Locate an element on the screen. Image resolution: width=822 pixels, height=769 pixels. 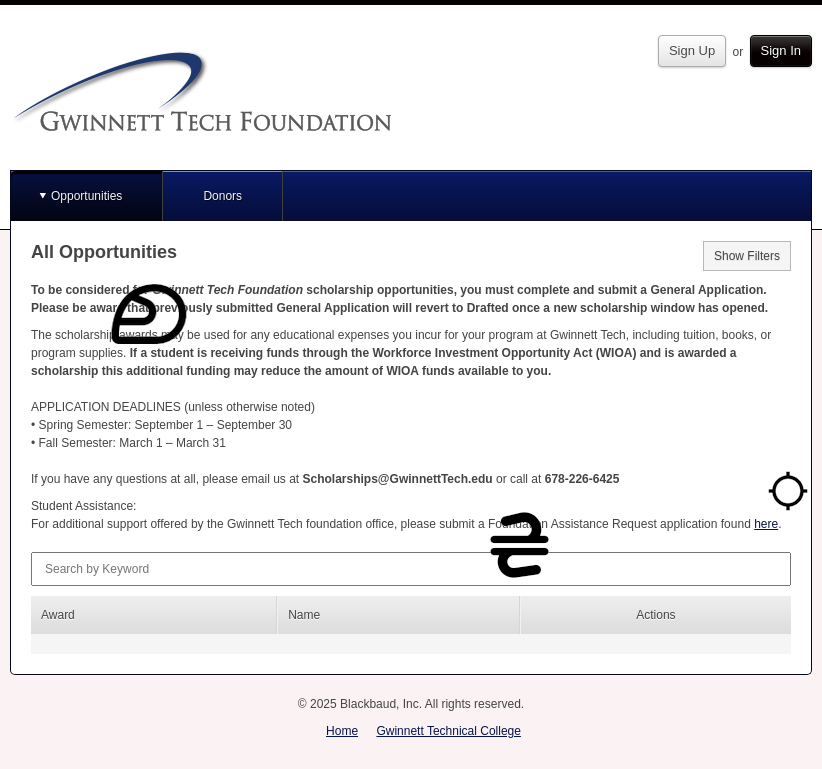
searching for current location is located at coordinates (788, 491).